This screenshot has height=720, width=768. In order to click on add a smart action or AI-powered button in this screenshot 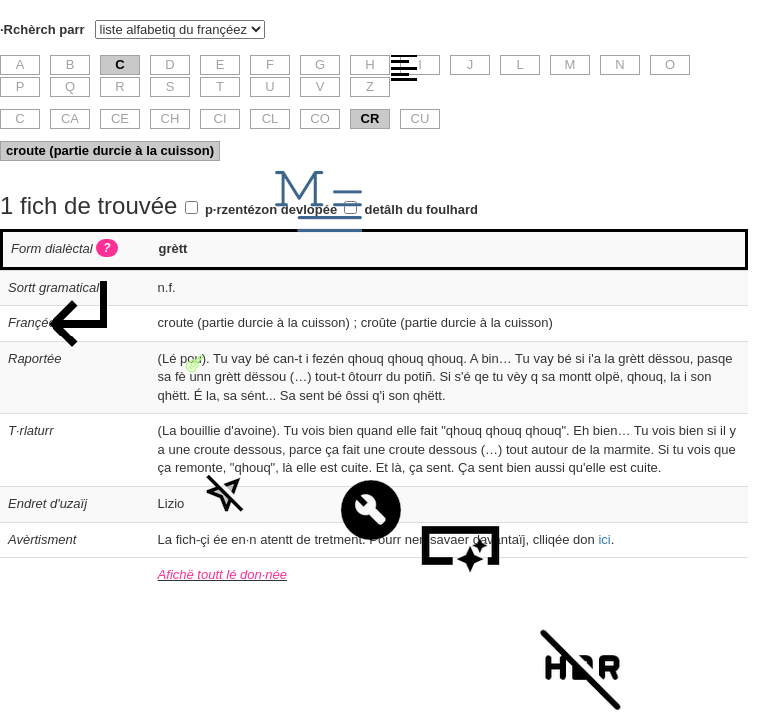, I will do `click(460, 545)`.